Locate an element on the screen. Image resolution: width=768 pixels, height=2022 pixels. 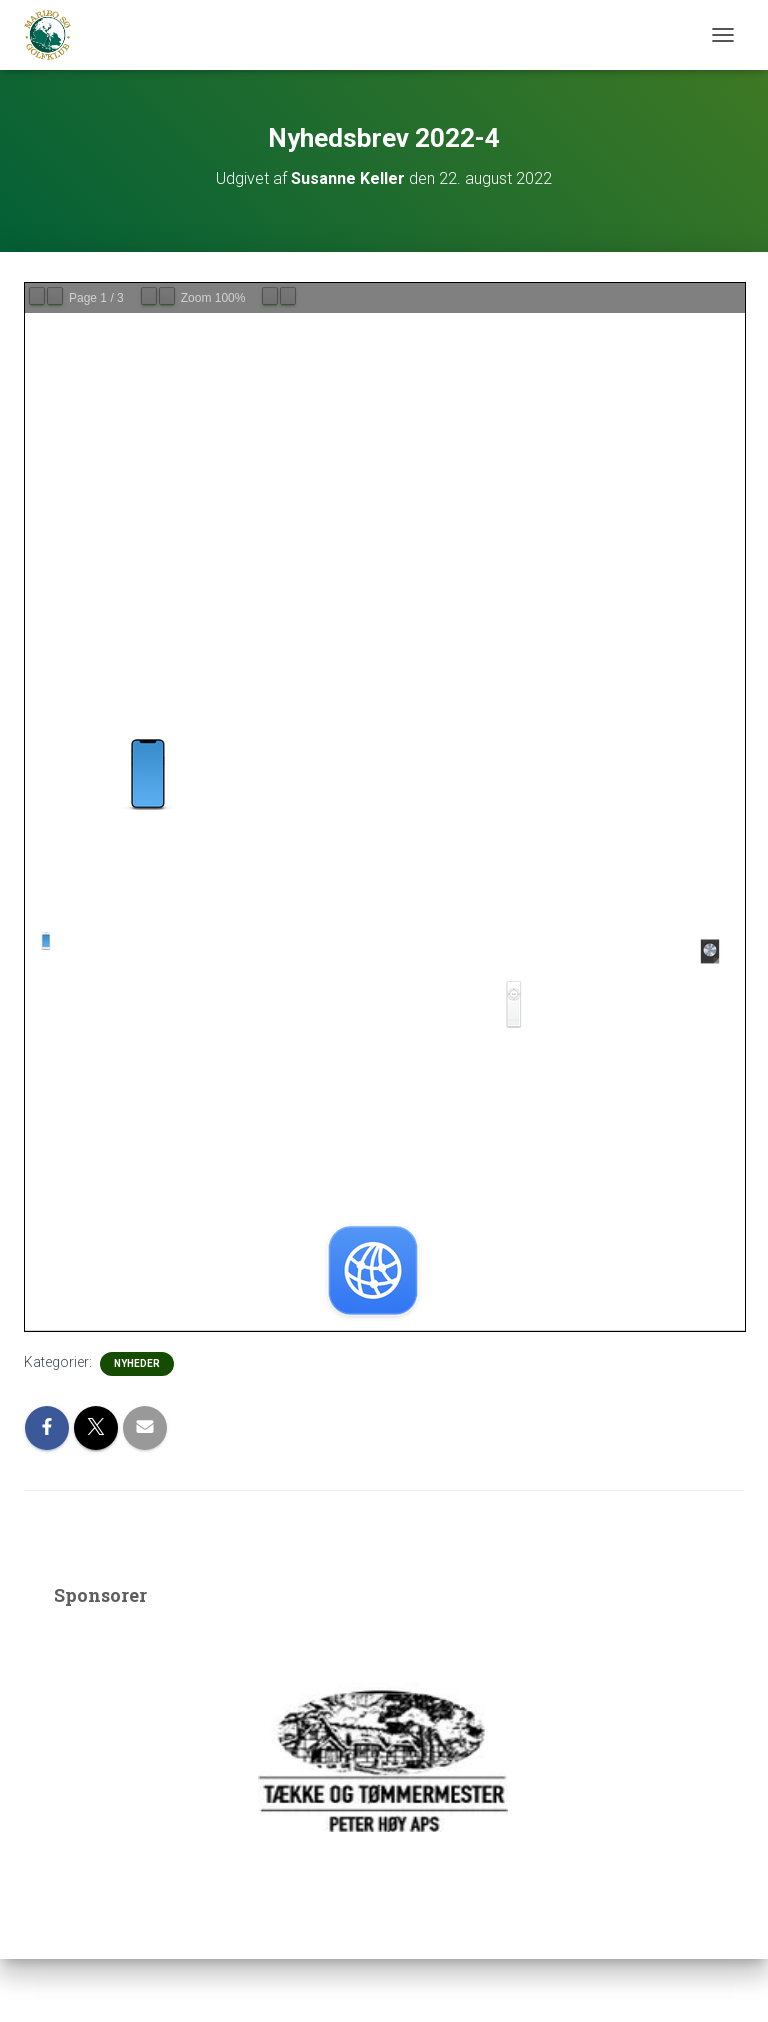
open network settings and preferences is located at coordinates (373, 1272).